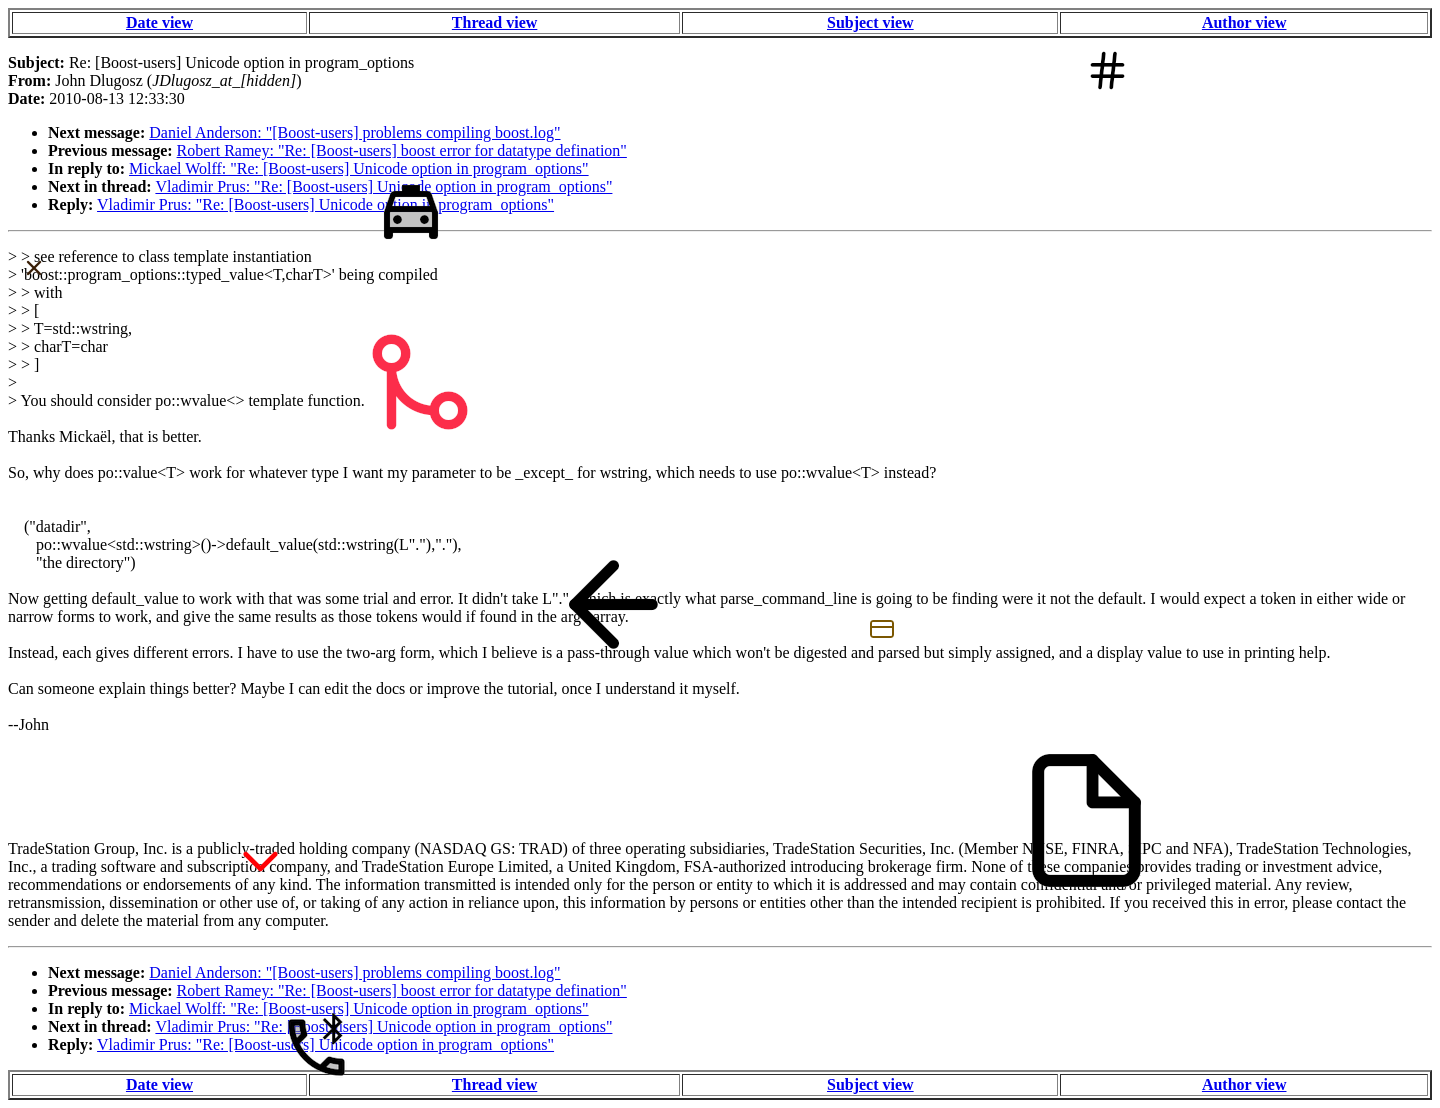  What do you see at coordinates (613, 604) in the screenshot?
I see `go back to the previous screen` at bounding box center [613, 604].